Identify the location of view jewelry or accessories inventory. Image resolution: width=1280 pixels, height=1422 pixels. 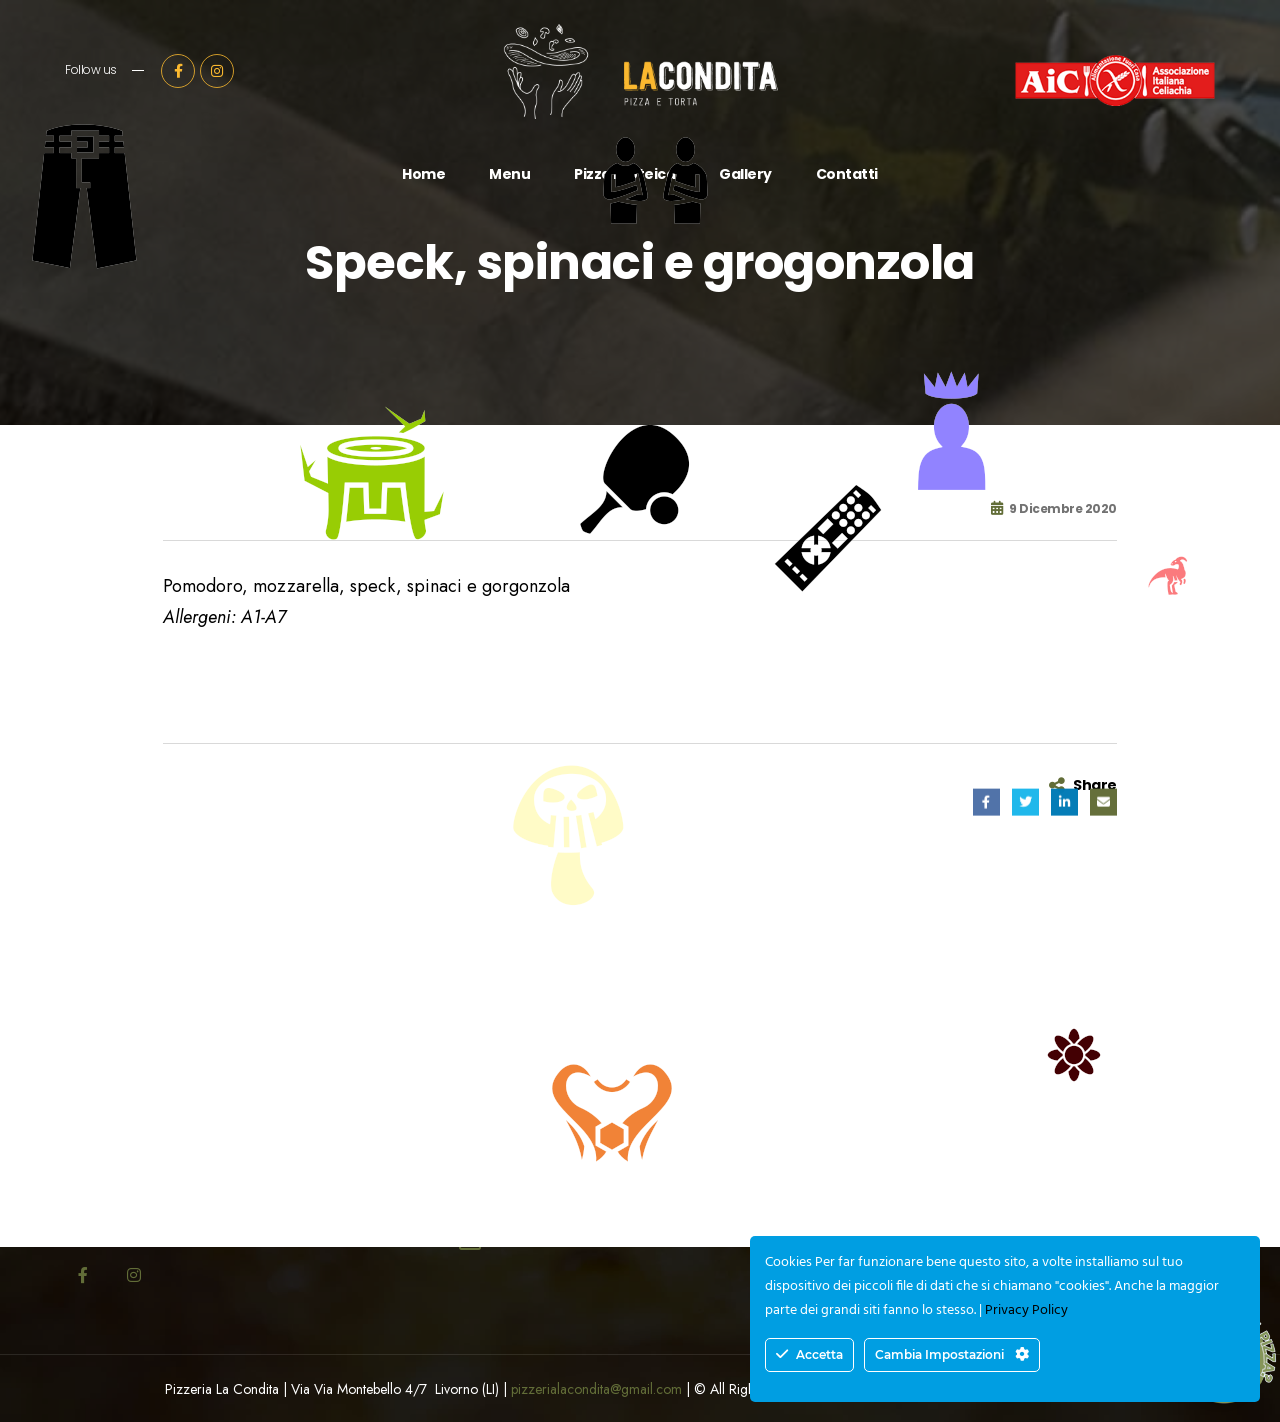
(612, 1113).